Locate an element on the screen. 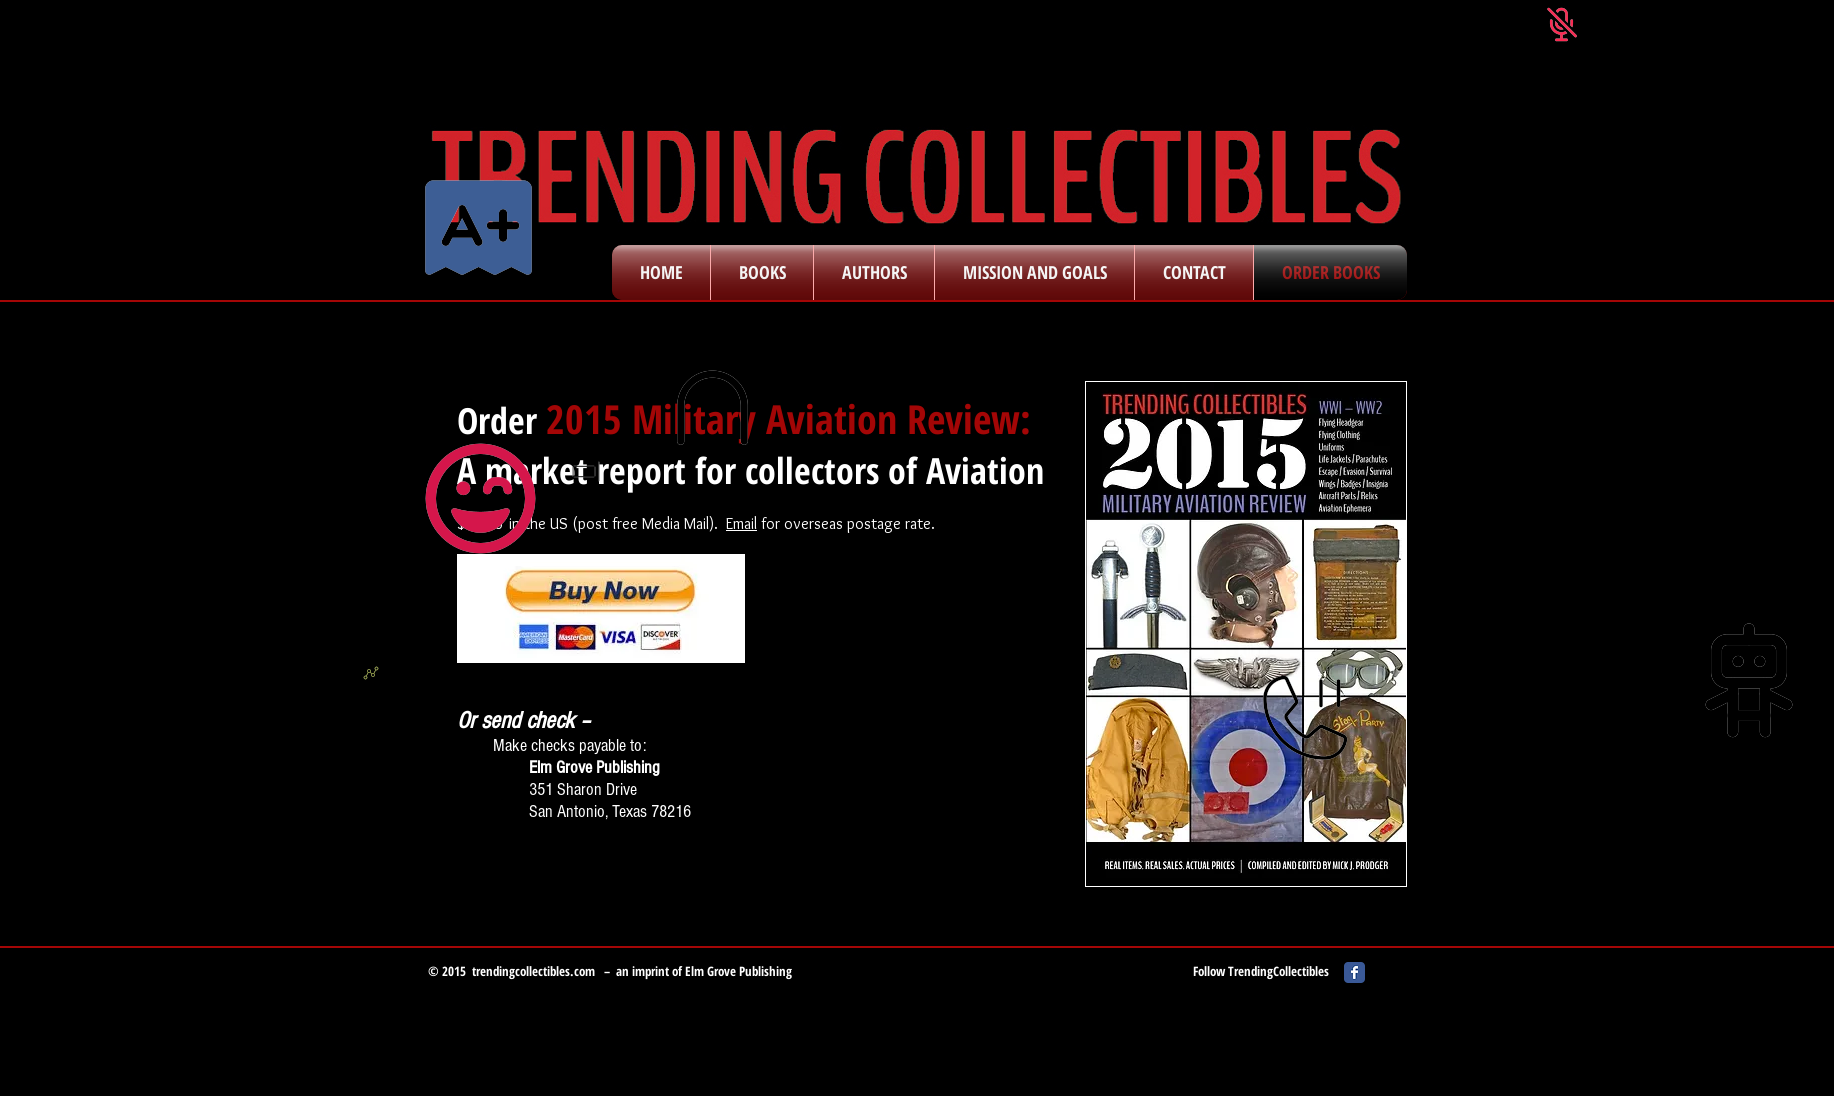 The height and width of the screenshot is (1096, 1834). mute your microphone is located at coordinates (1561, 24).